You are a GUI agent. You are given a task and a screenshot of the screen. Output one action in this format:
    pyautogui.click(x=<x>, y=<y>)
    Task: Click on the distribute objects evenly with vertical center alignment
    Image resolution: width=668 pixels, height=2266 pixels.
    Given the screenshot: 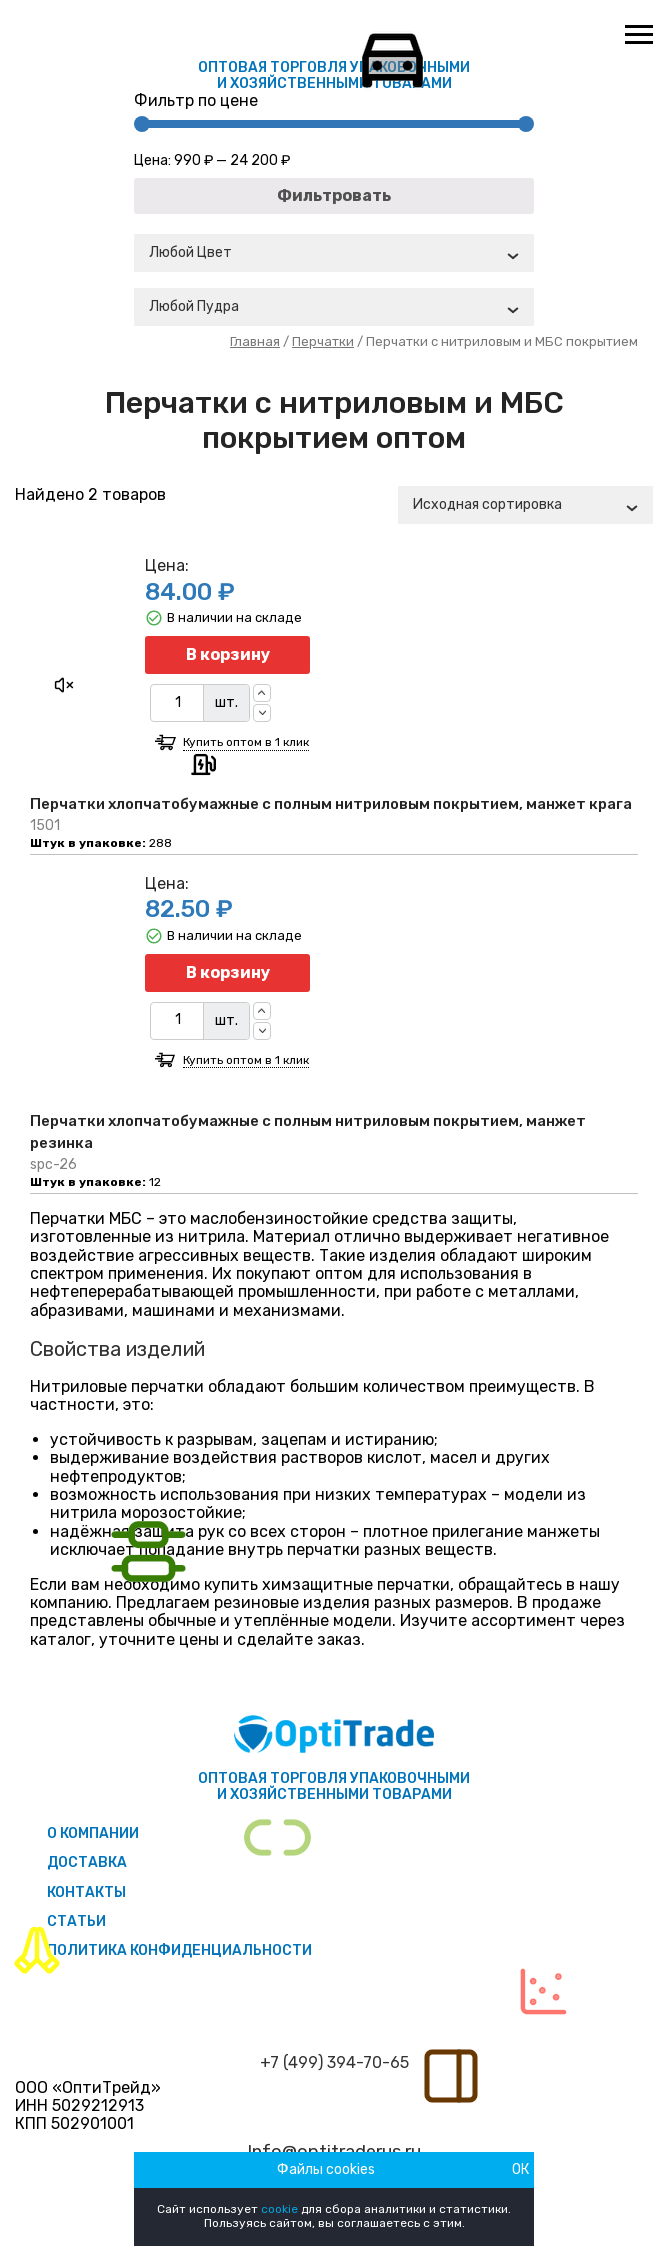 What is the action you would take?
    pyautogui.click(x=148, y=1551)
    